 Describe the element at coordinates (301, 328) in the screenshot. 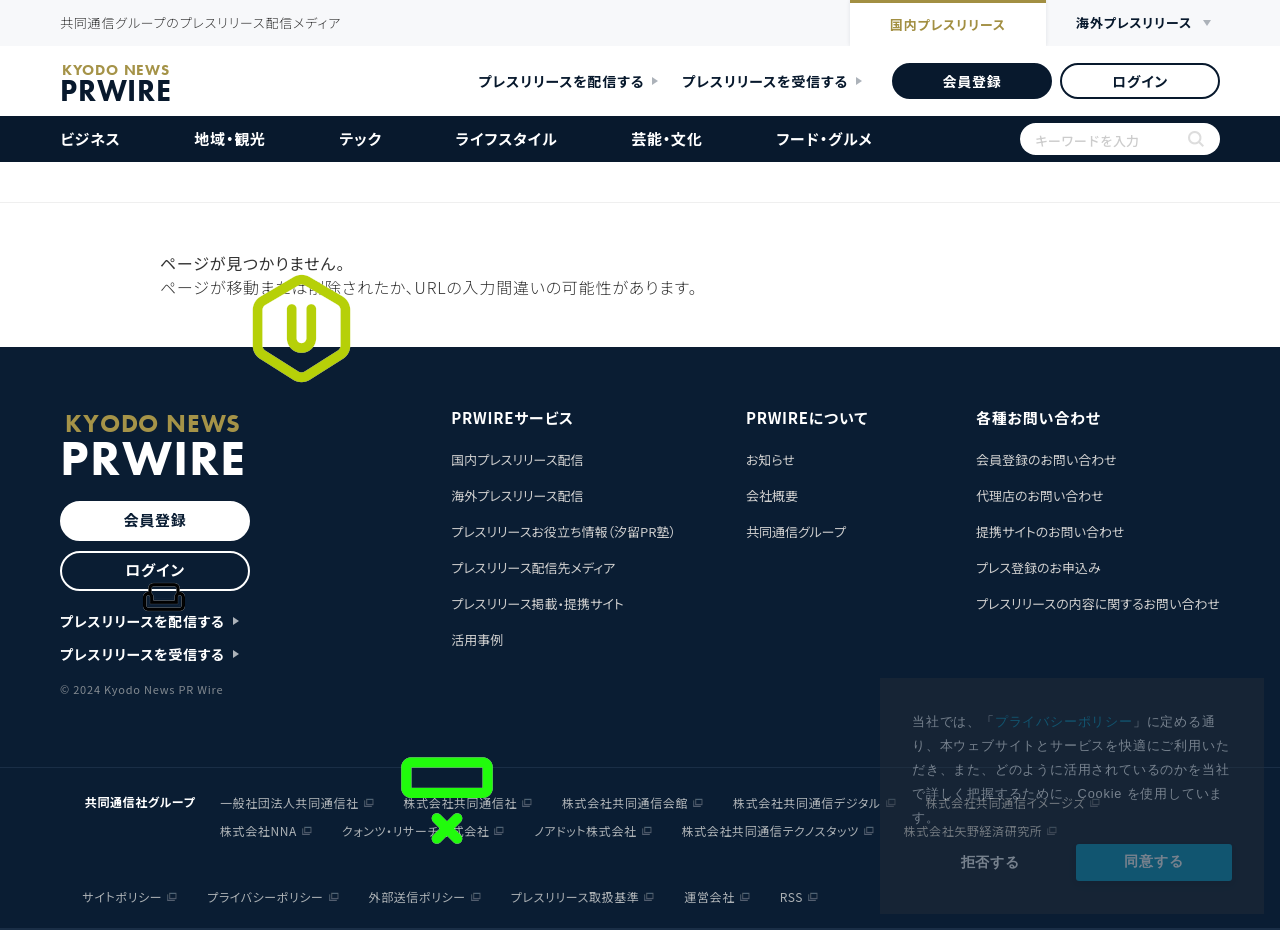

I see `indicates a user or account badge` at that location.